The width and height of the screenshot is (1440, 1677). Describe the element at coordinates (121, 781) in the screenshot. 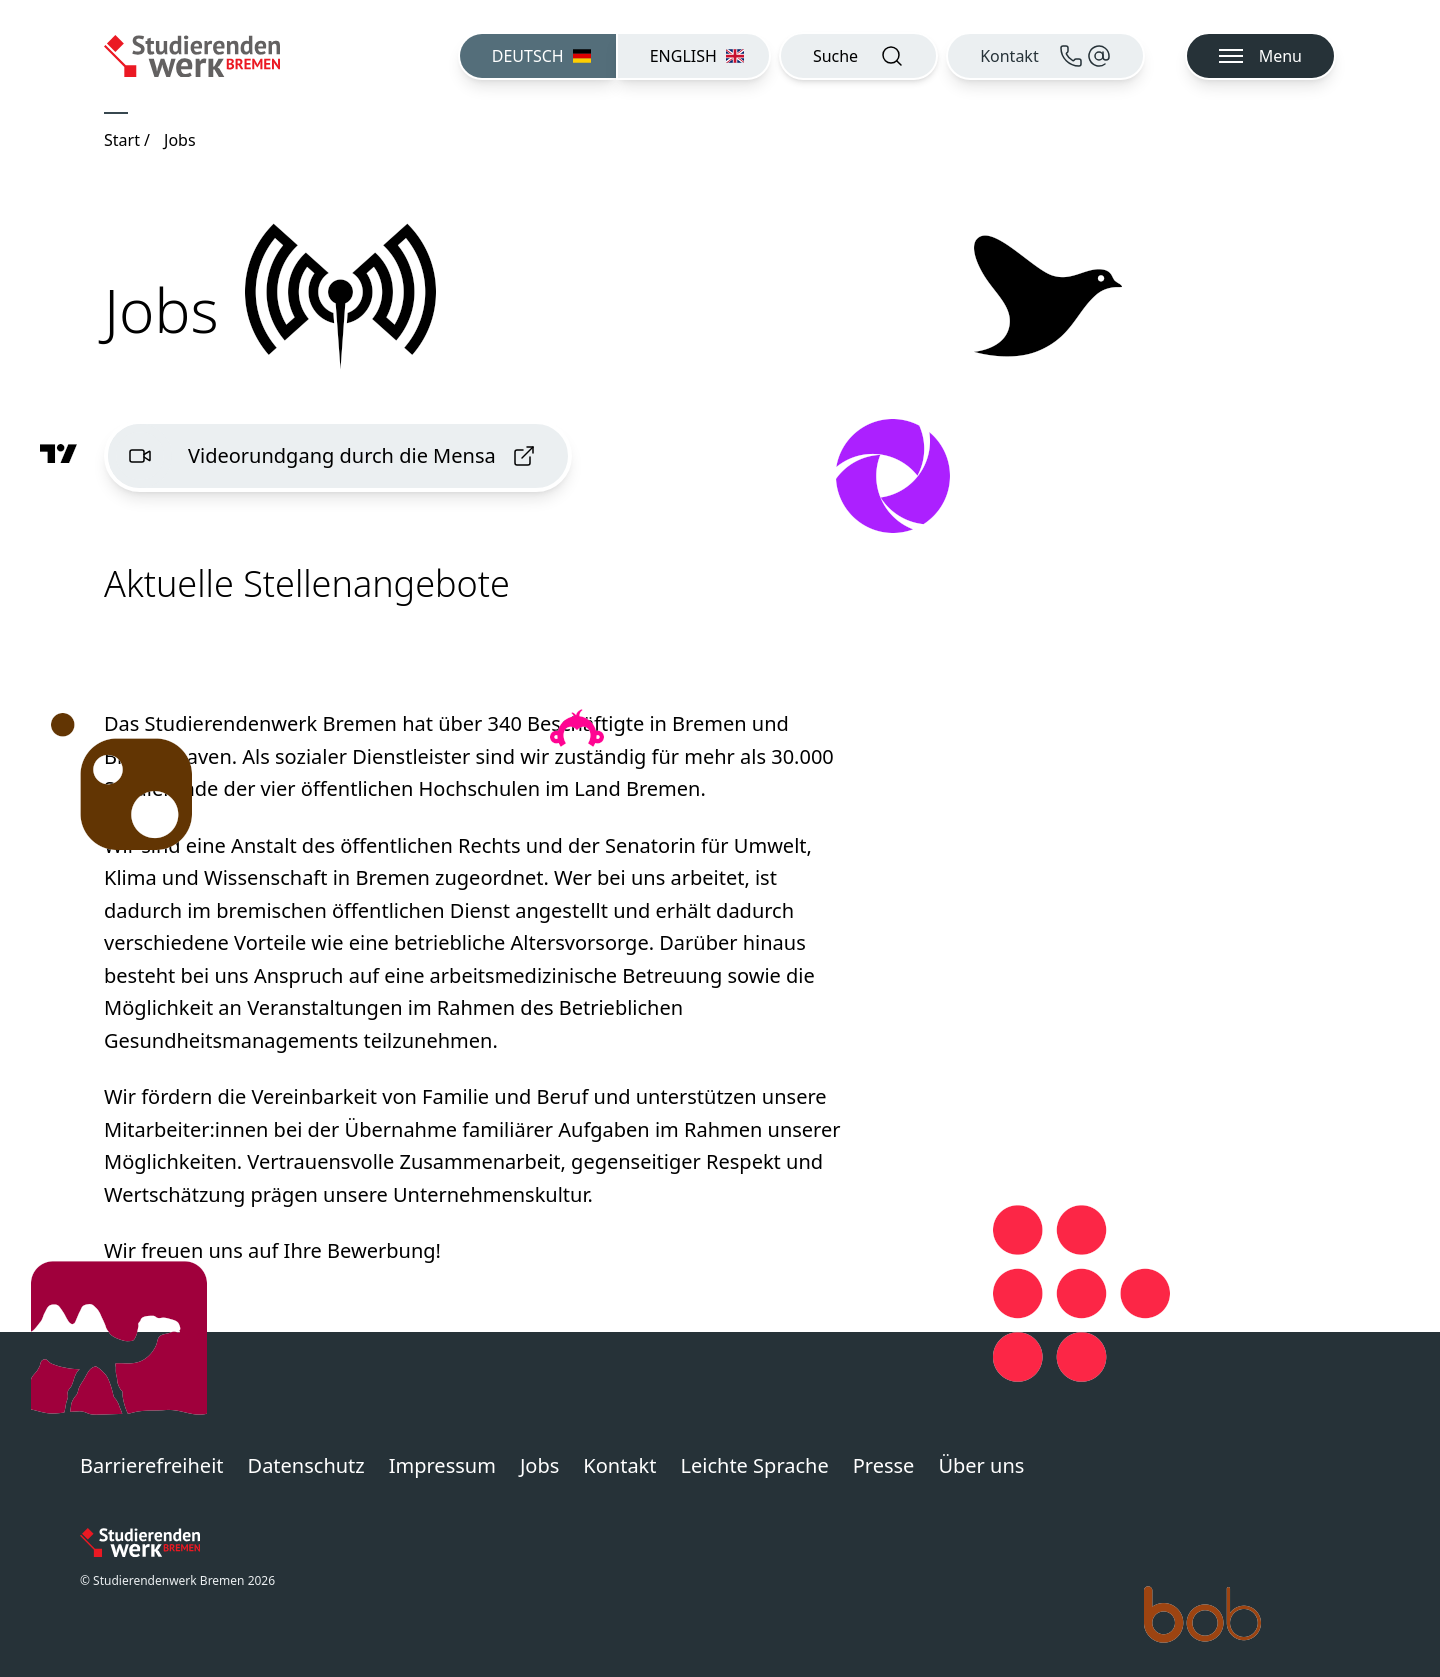

I see `nuget package manager logo` at that location.